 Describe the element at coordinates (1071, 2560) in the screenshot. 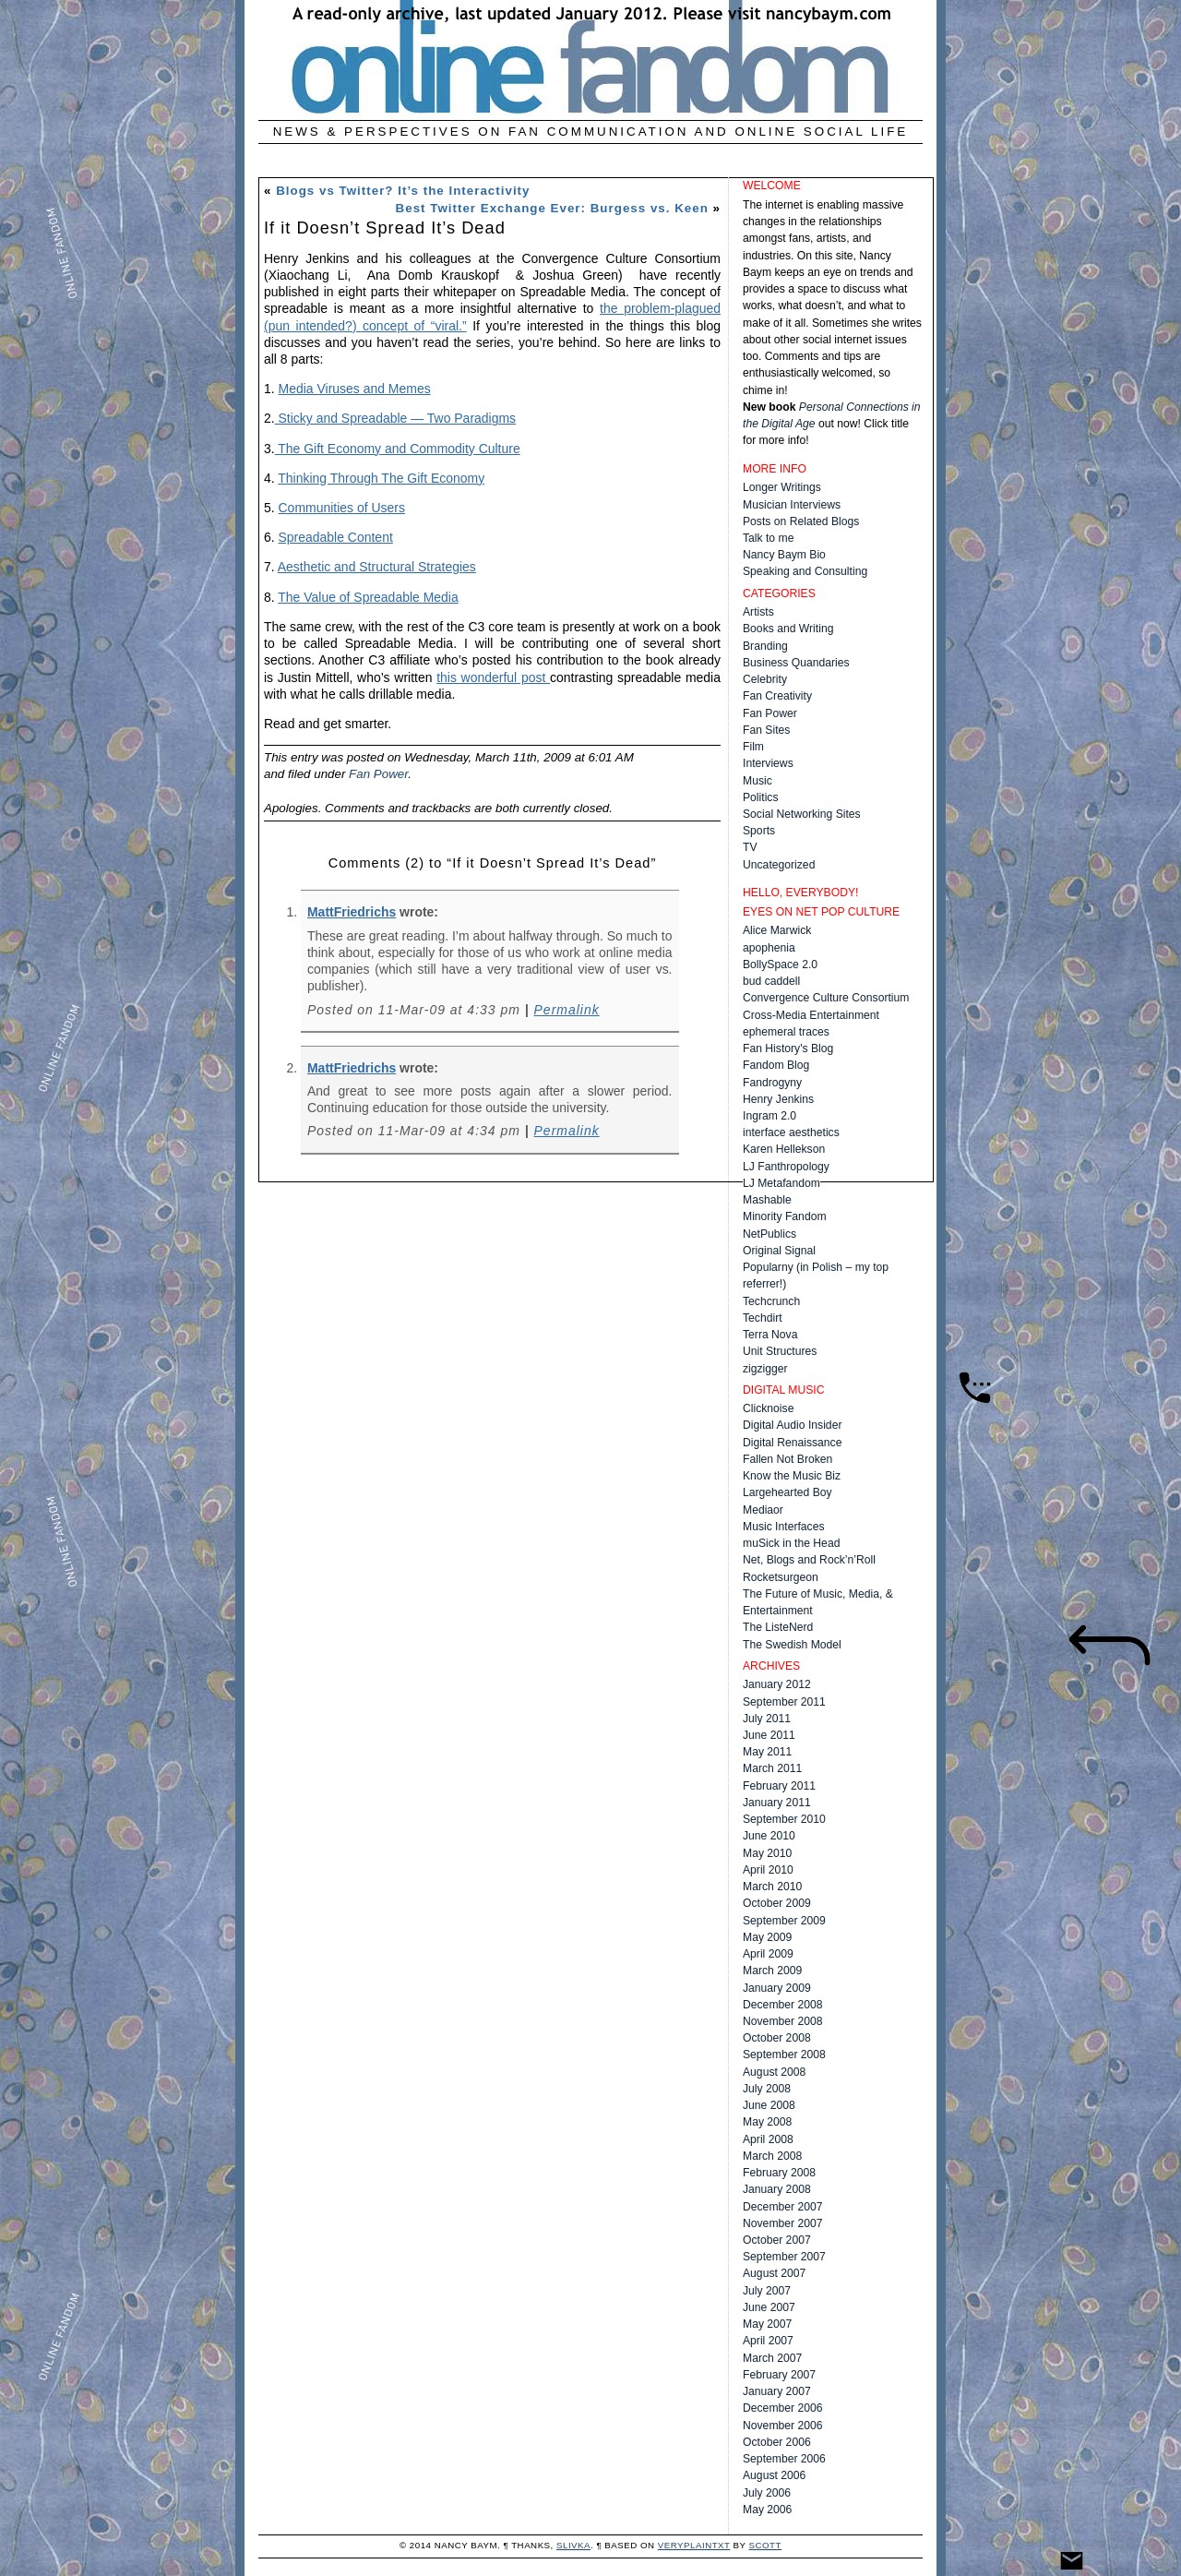

I see `open your email inbox` at that location.